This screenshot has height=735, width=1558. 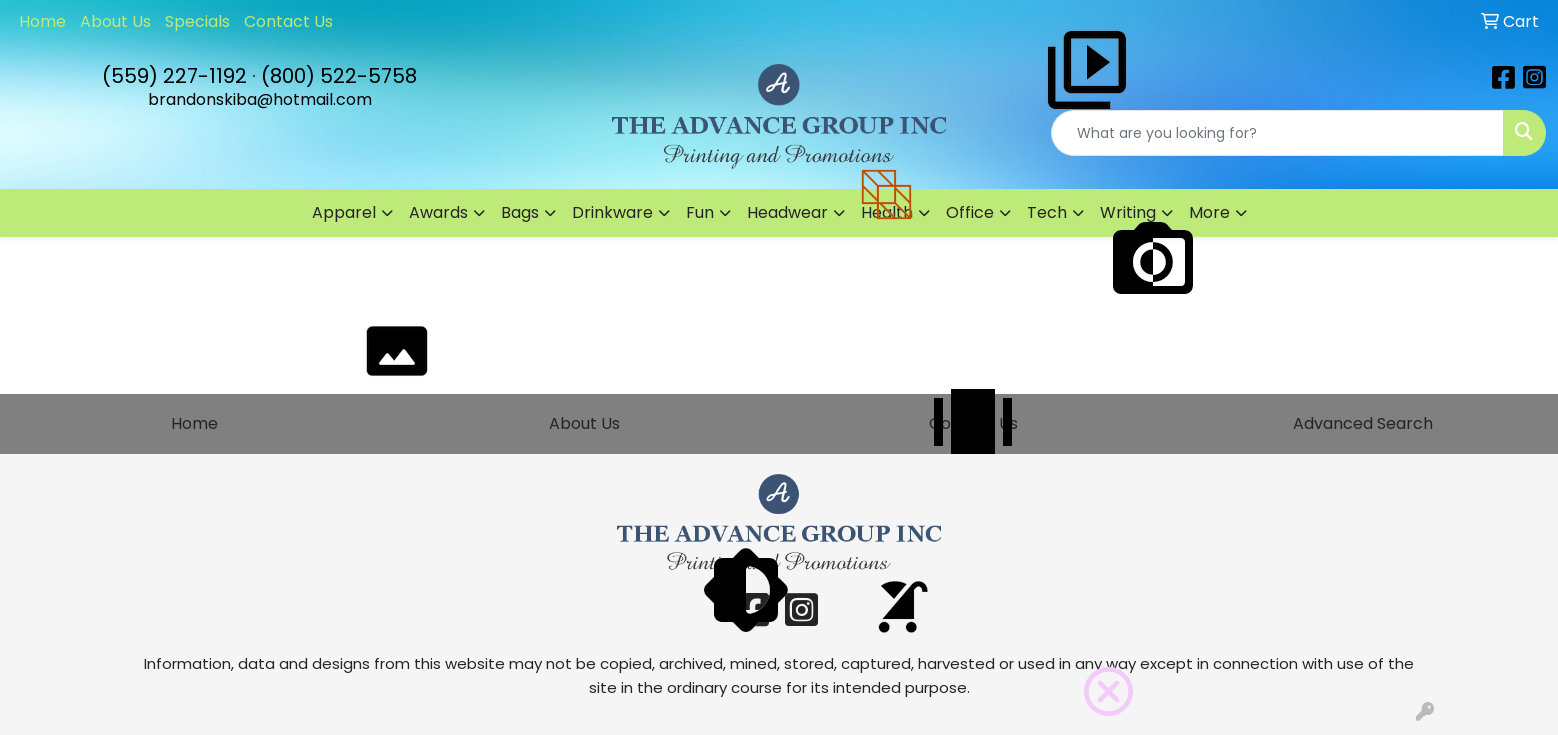 I want to click on view stories or vertical content feed, so click(x=973, y=424).